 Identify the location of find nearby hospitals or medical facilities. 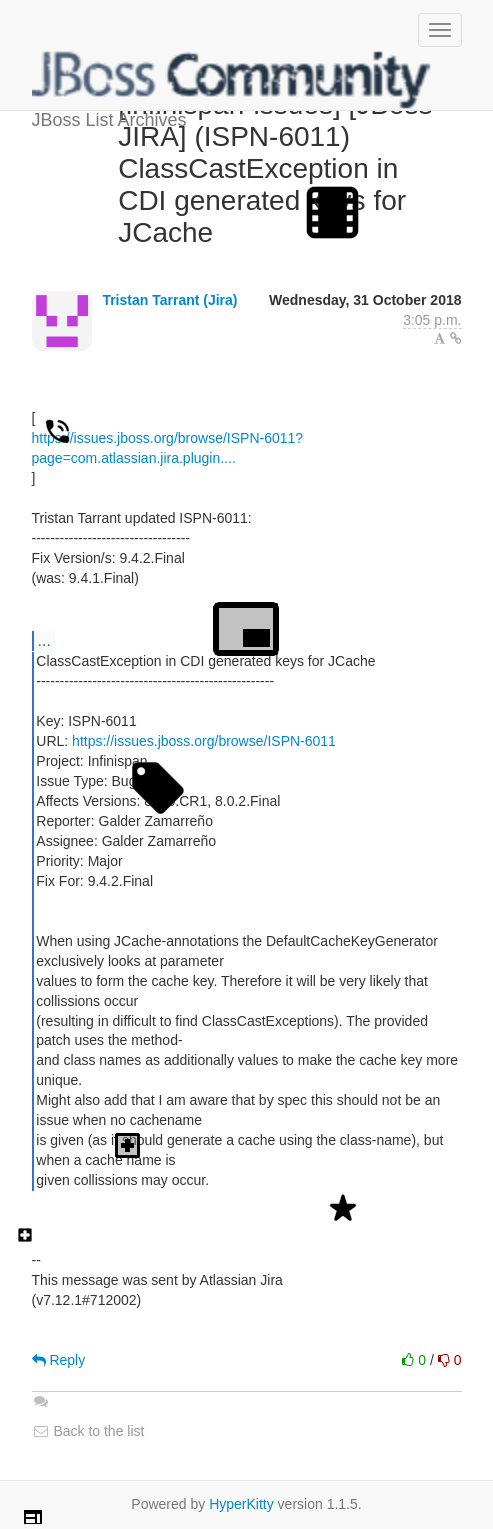
(25, 1235).